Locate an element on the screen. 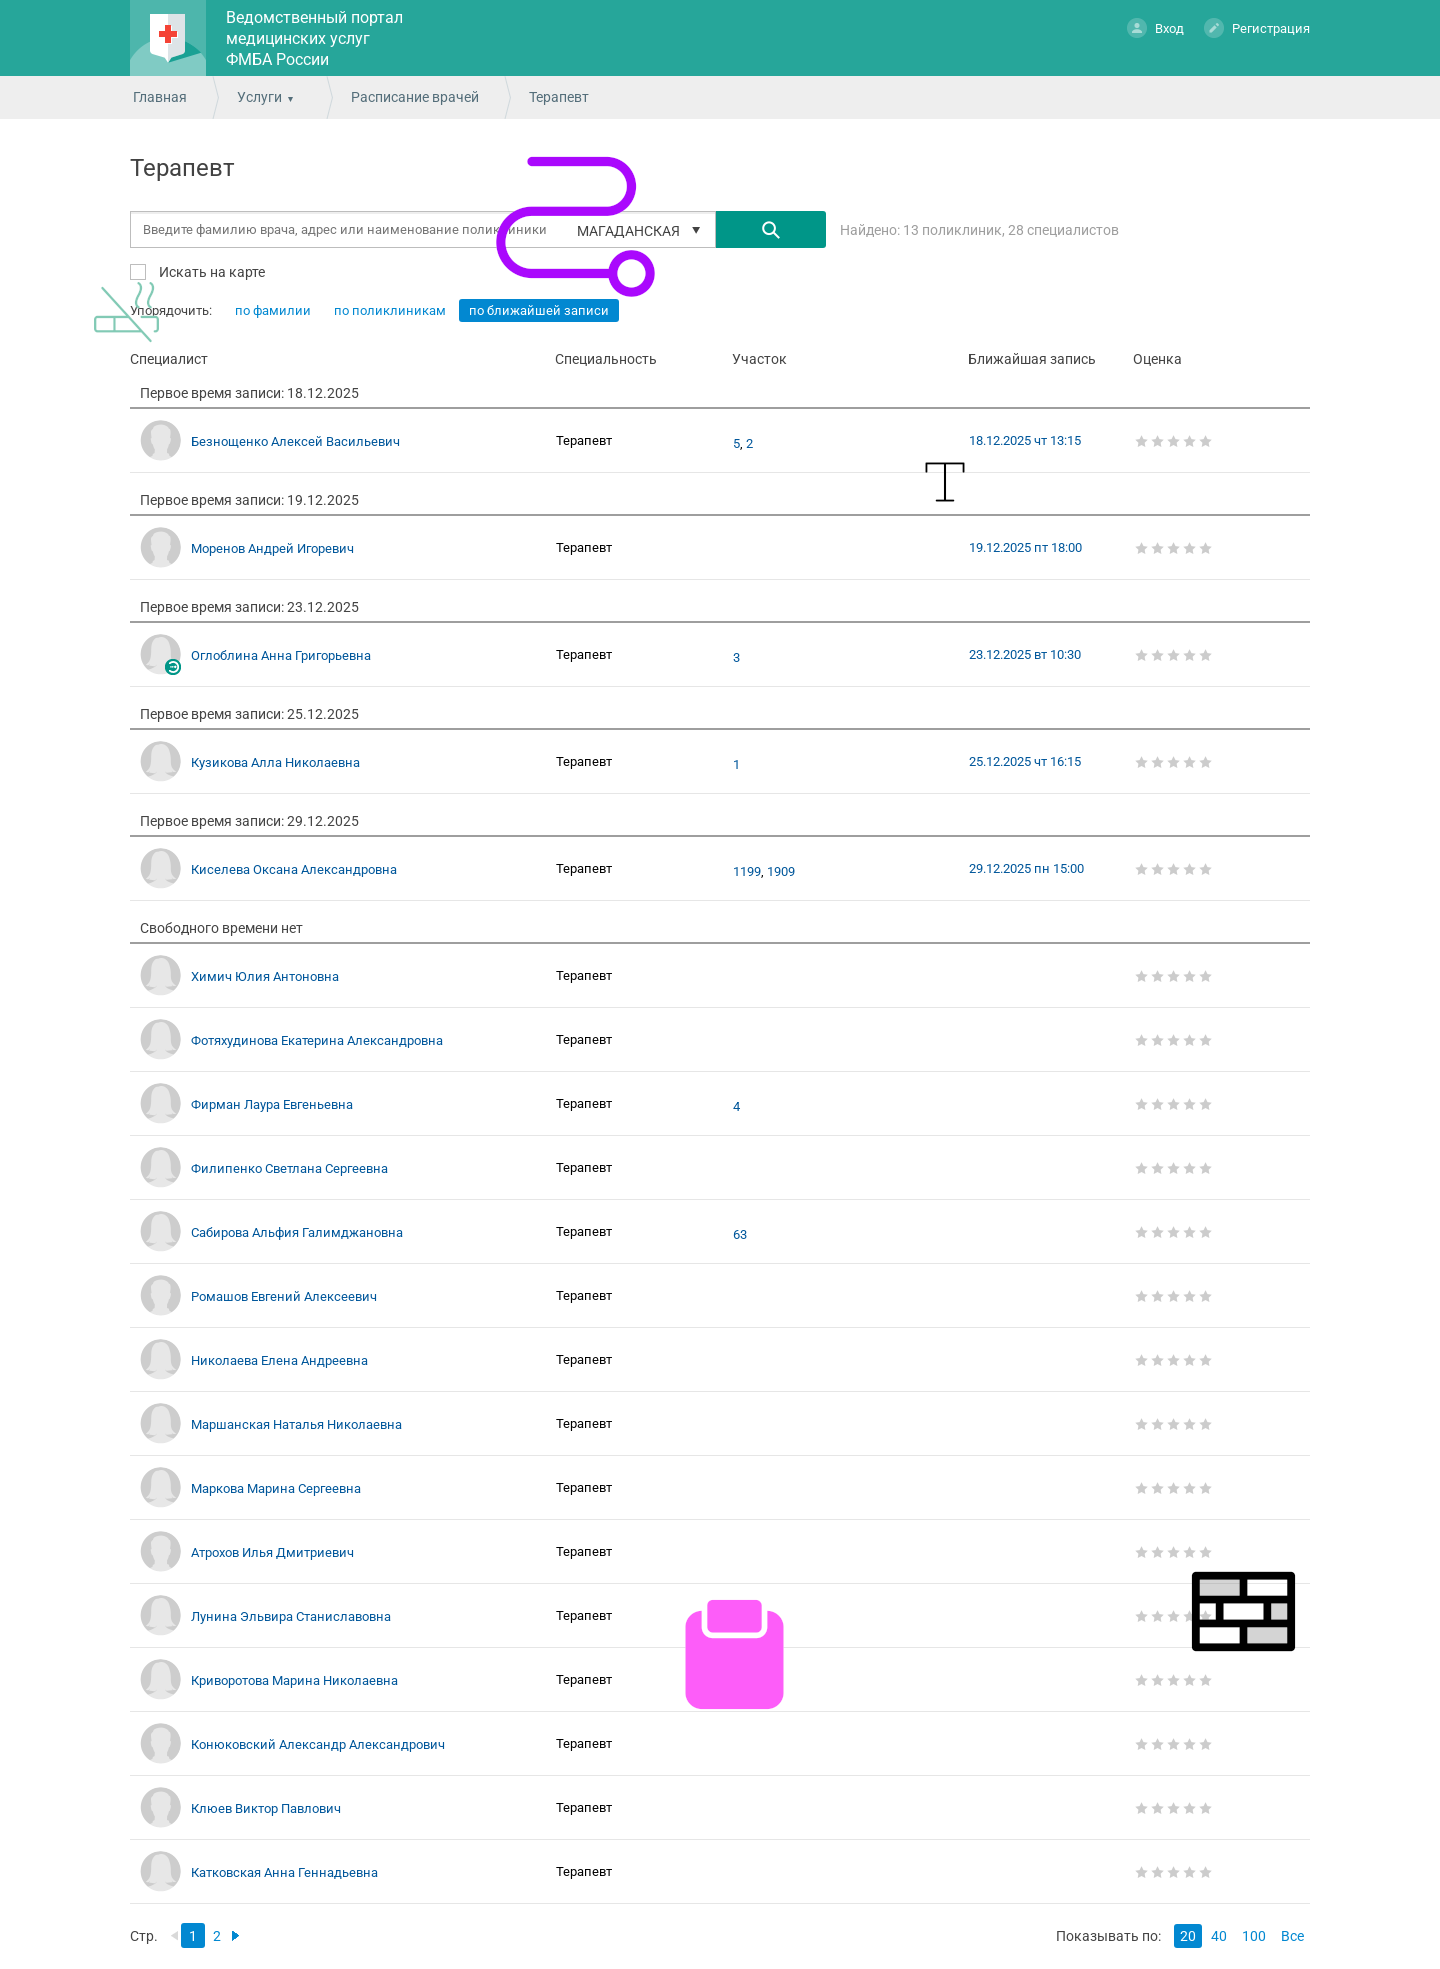 This screenshot has height=1969, width=1440. indicates a no smoking zone is located at coordinates (126, 314).